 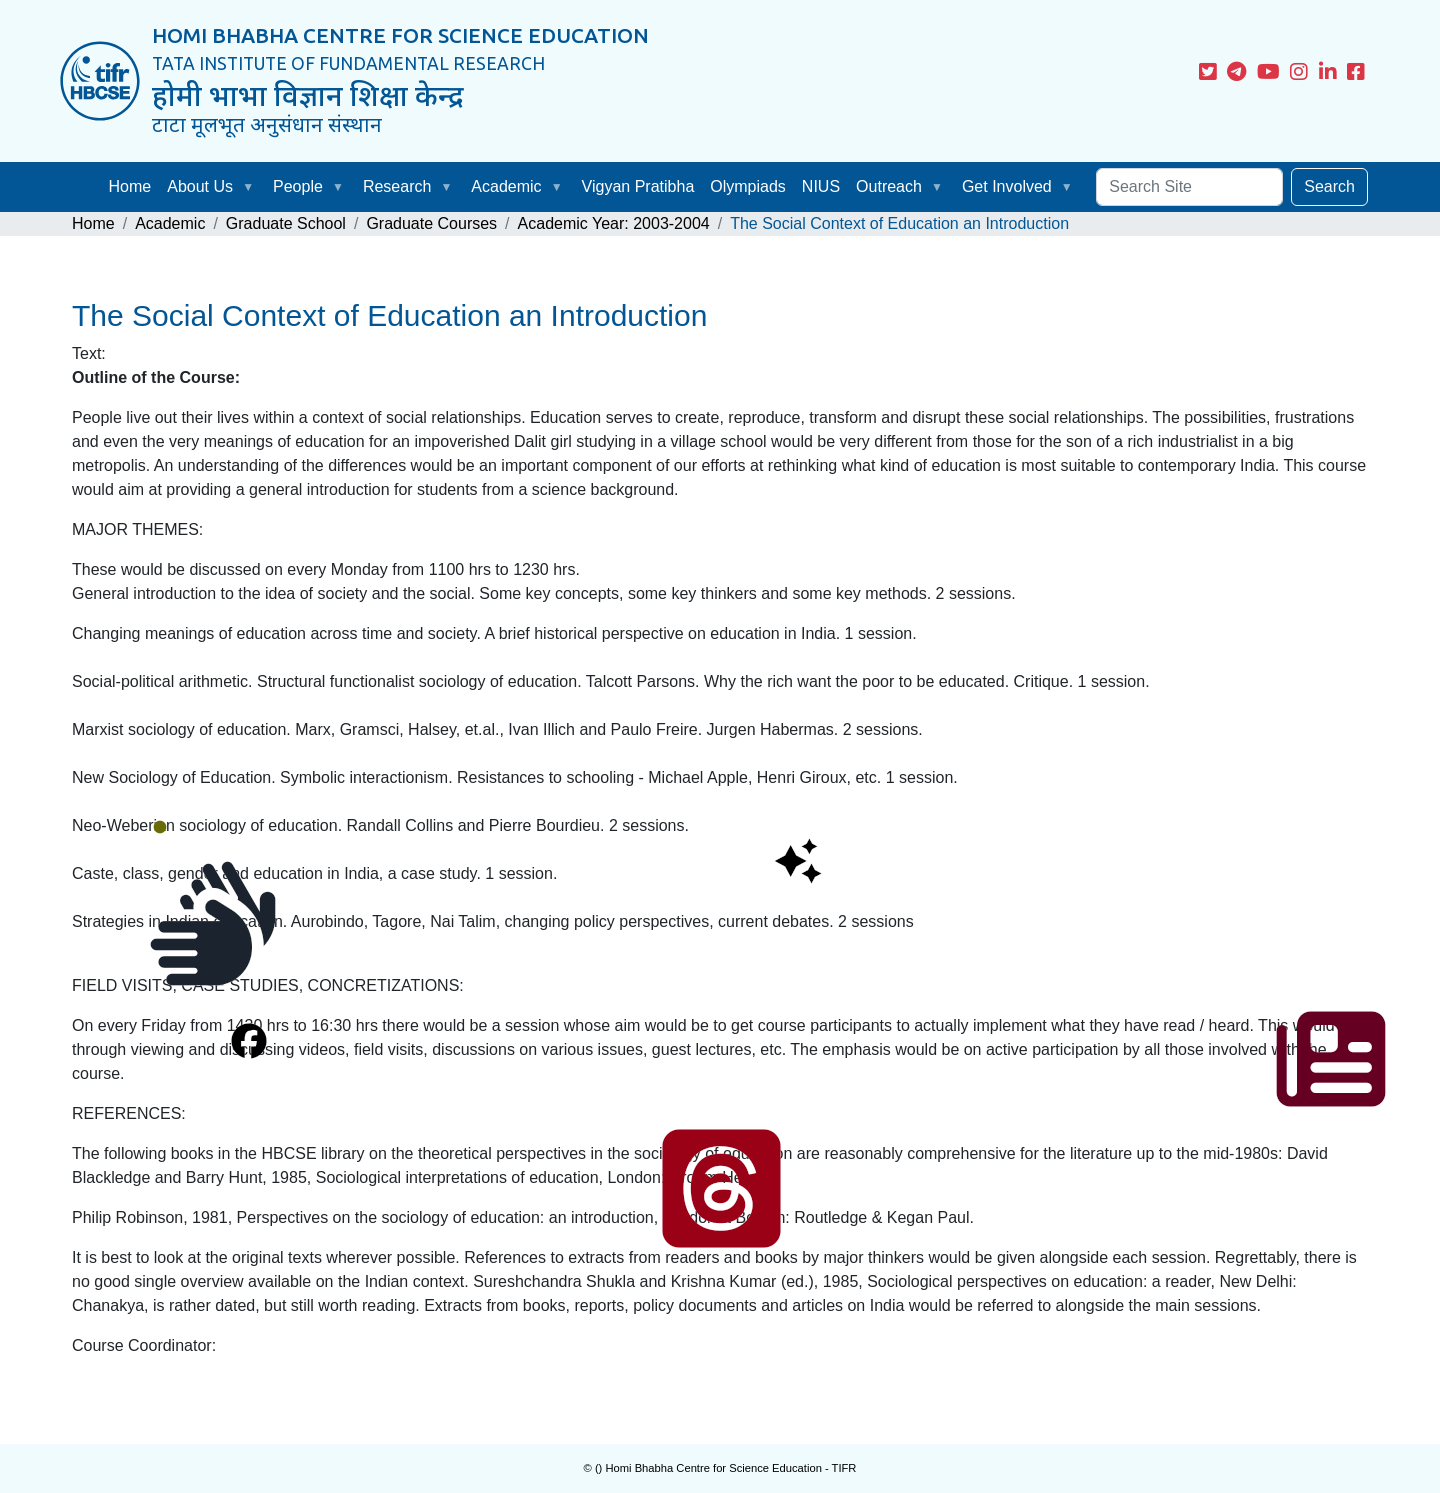 What do you see at coordinates (213, 923) in the screenshot?
I see `enable sign language interpretation` at bounding box center [213, 923].